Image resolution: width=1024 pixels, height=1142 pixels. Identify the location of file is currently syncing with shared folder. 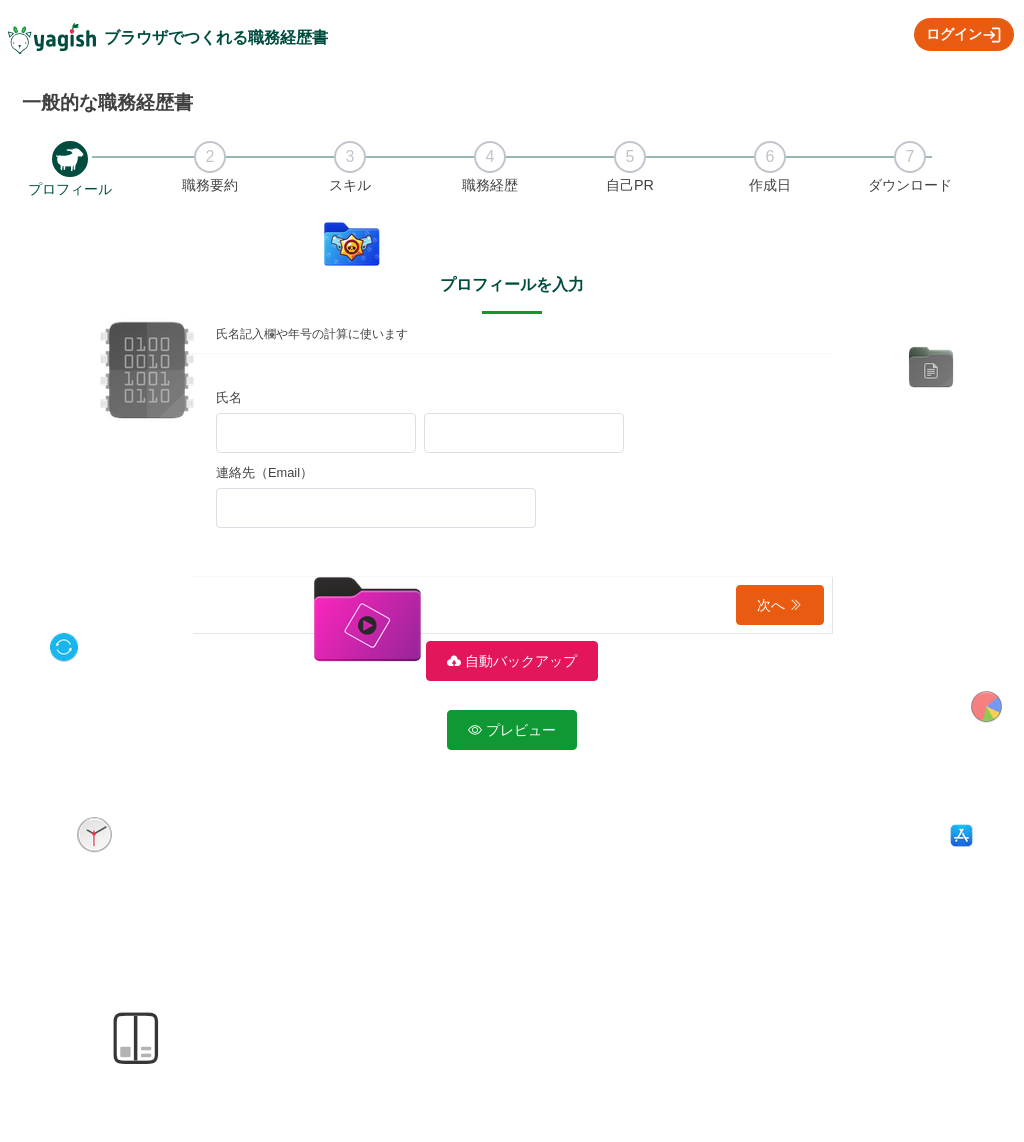
(64, 647).